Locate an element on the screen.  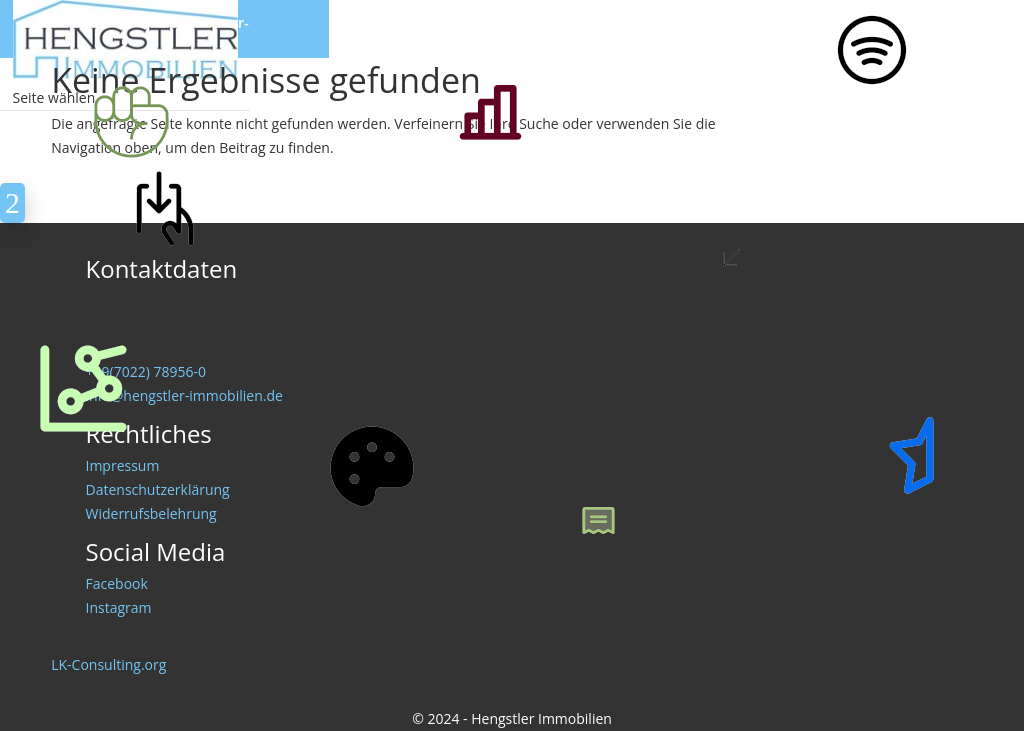
withdraw funds or cash out is located at coordinates (161, 208).